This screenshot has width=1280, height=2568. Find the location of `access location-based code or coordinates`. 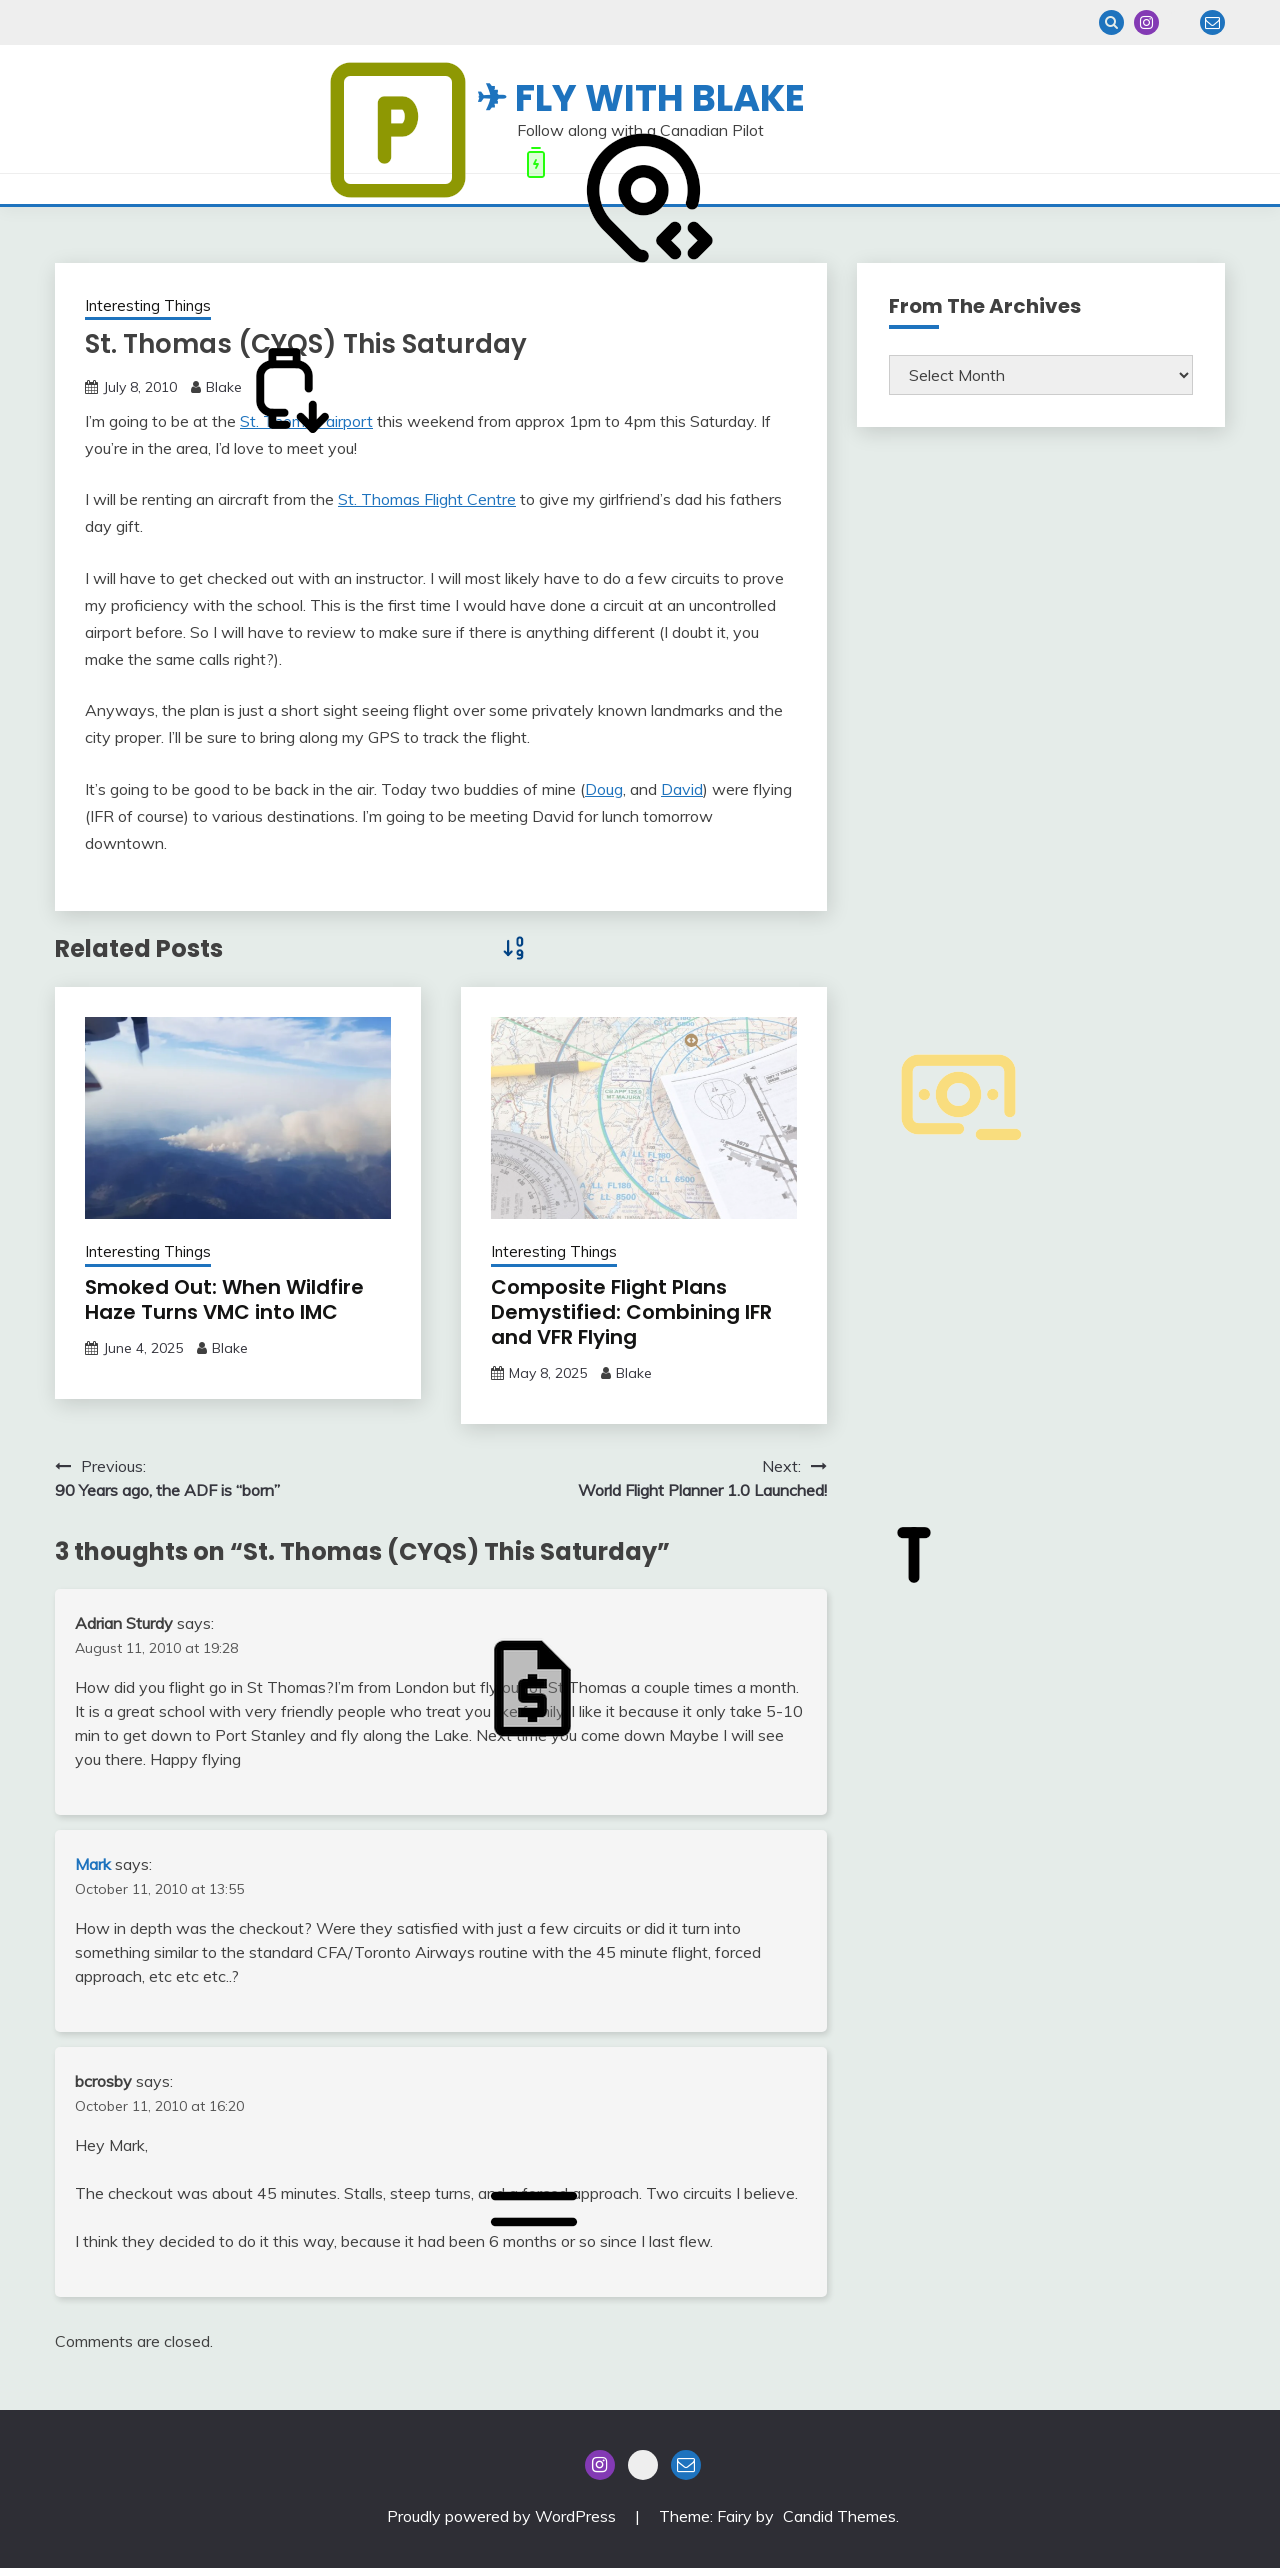

access location-based code or coordinates is located at coordinates (643, 196).